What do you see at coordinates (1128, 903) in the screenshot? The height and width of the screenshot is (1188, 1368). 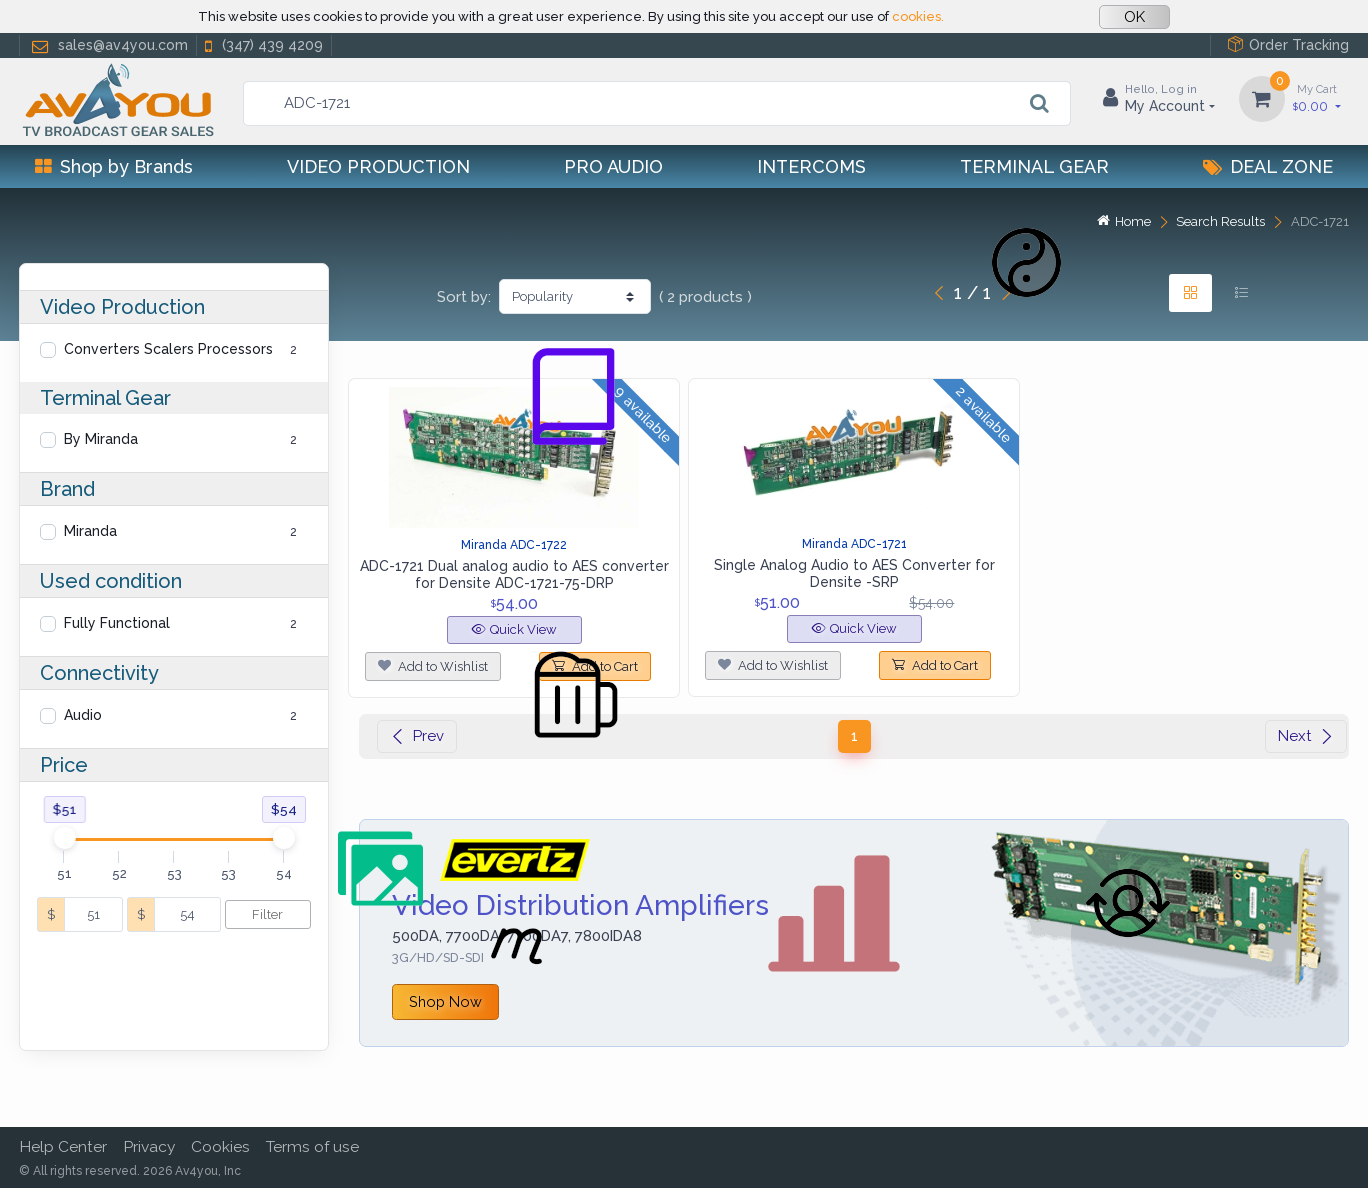 I see `switch between user accounts` at bounding box center [1128, 903].